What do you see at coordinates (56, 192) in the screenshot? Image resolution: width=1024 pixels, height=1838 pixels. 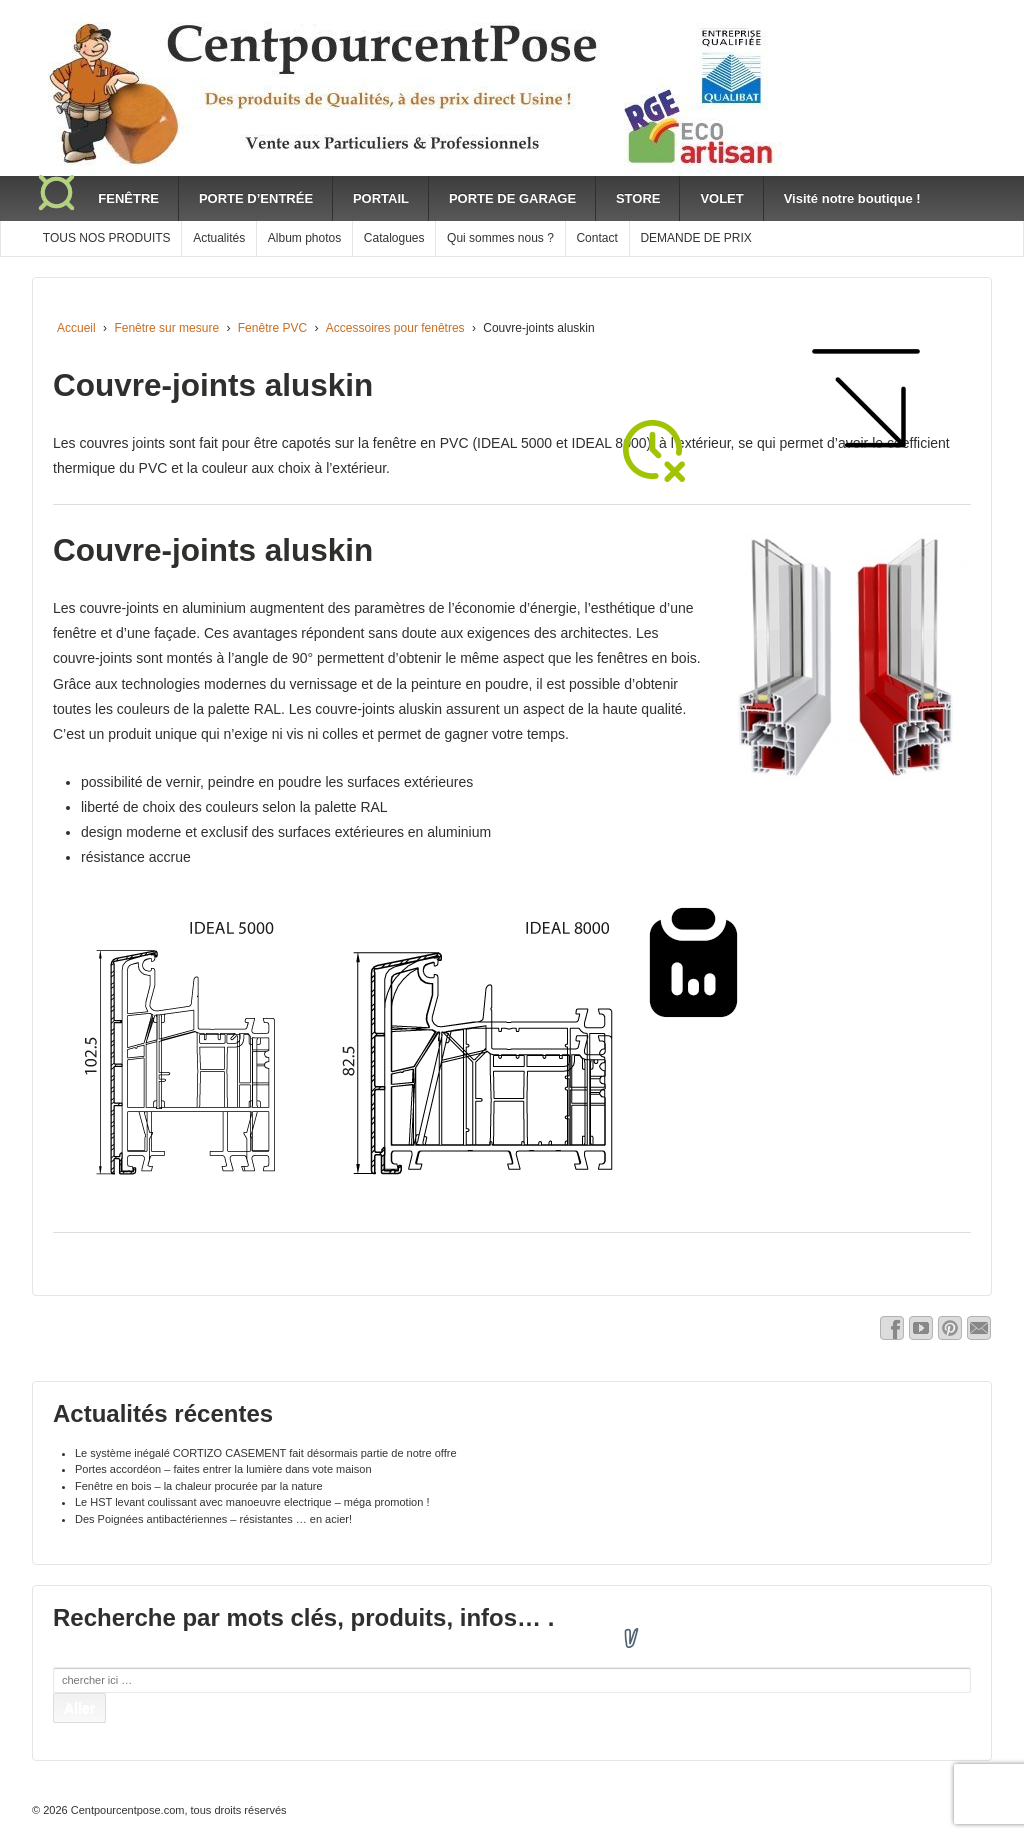 I see `view currency or monetary settings` at bounding box center [56, 192].